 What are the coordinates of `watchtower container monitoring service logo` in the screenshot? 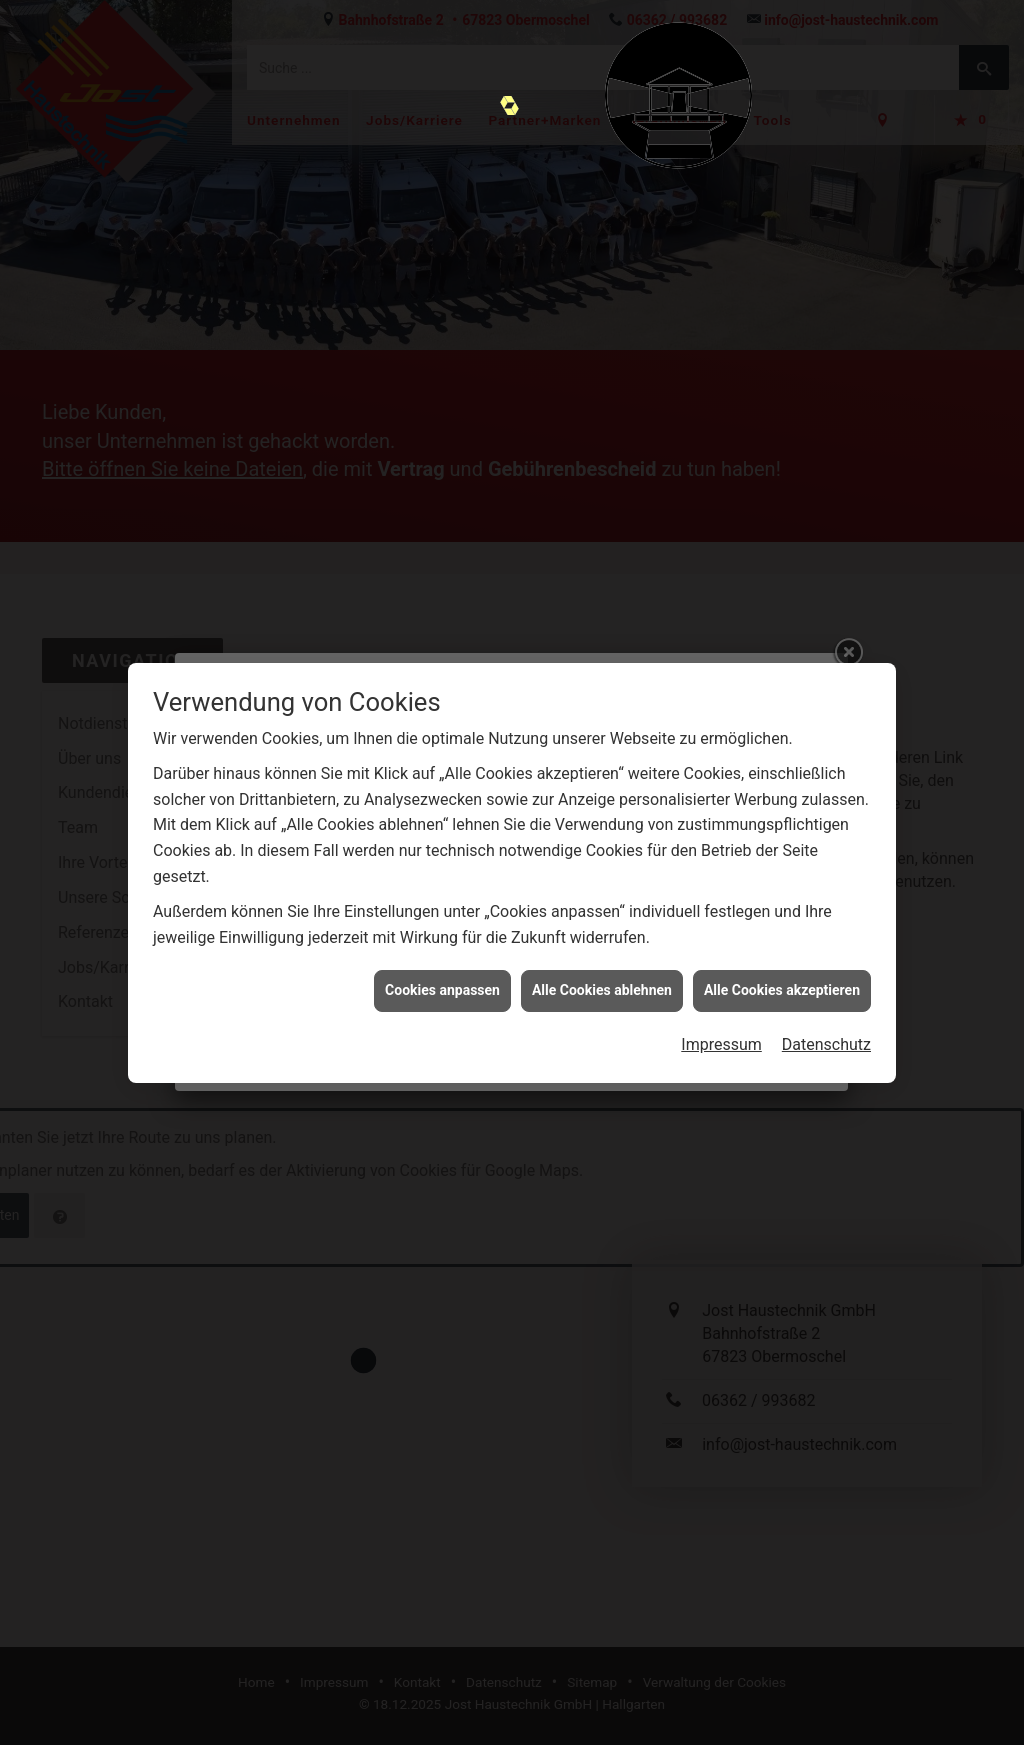 It's located at (678, 95).